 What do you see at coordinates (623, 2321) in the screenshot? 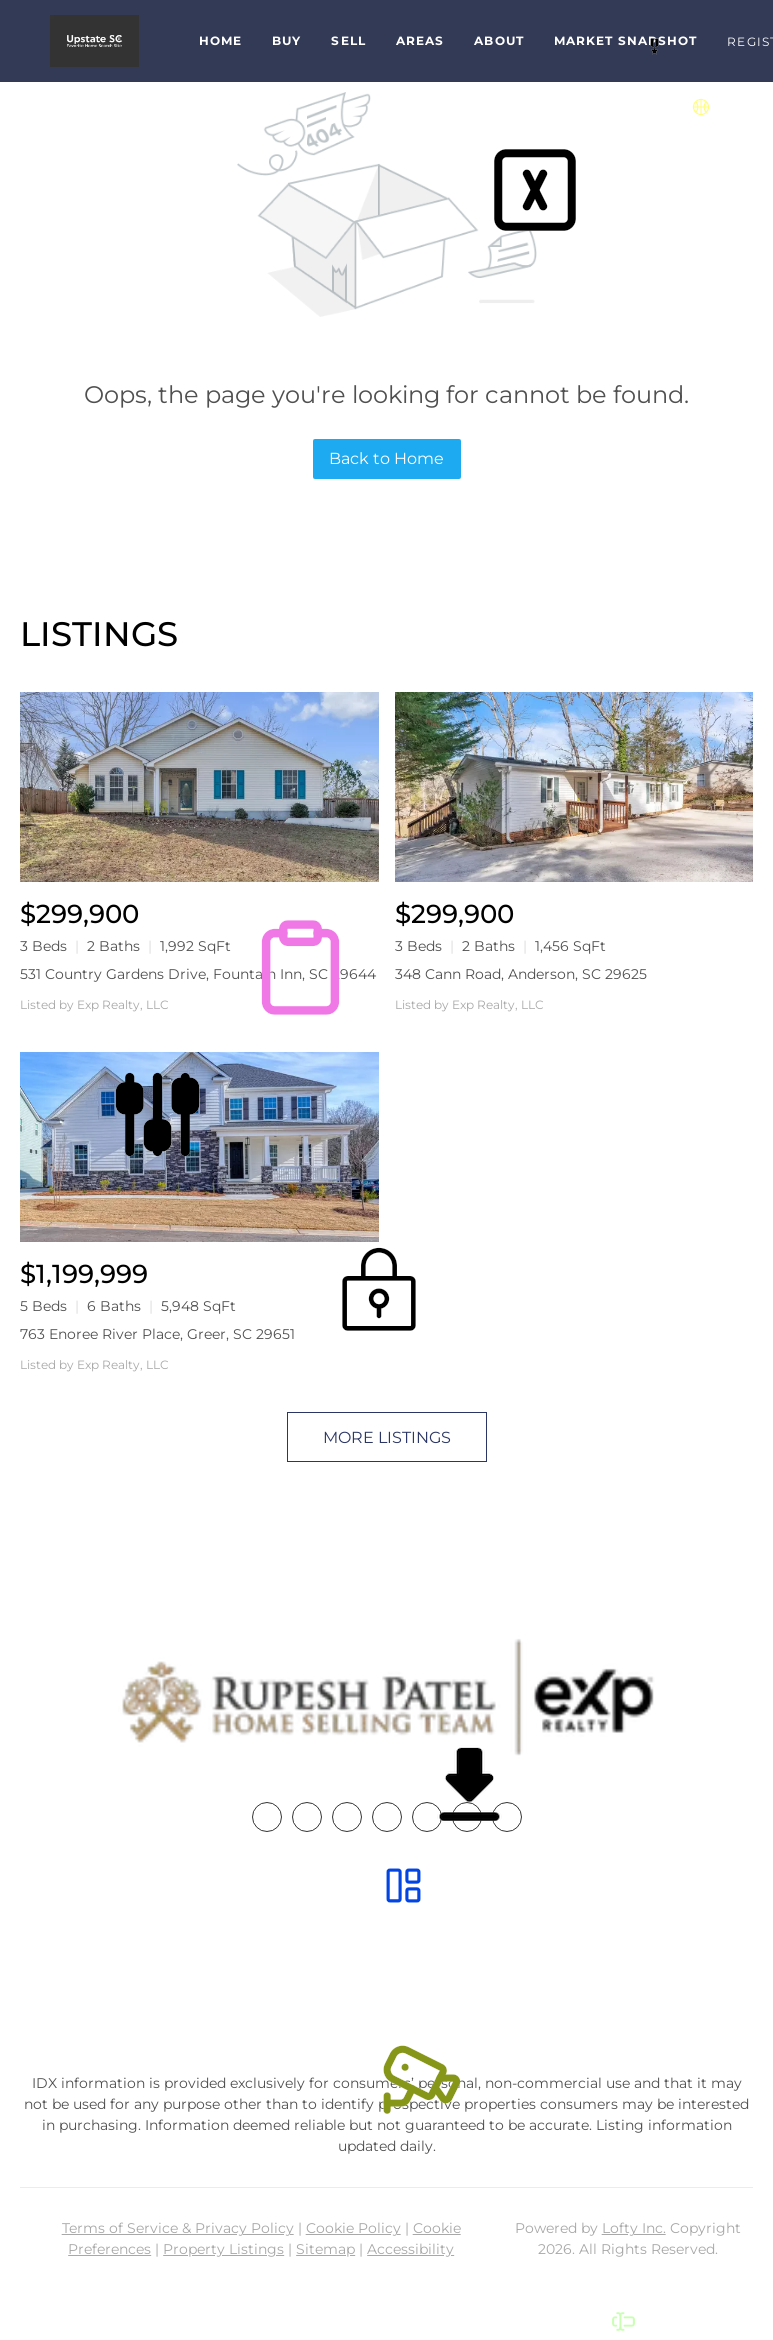
I see `tap to enter text in this field` at bounding box center [623, 2321].